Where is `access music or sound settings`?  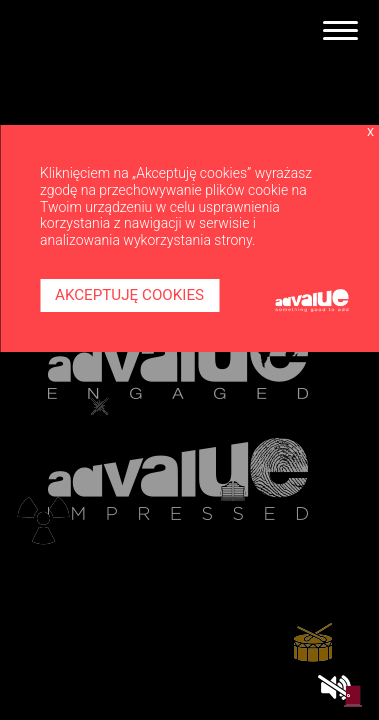 access music or sound settings is located at coordinates (313, 642).